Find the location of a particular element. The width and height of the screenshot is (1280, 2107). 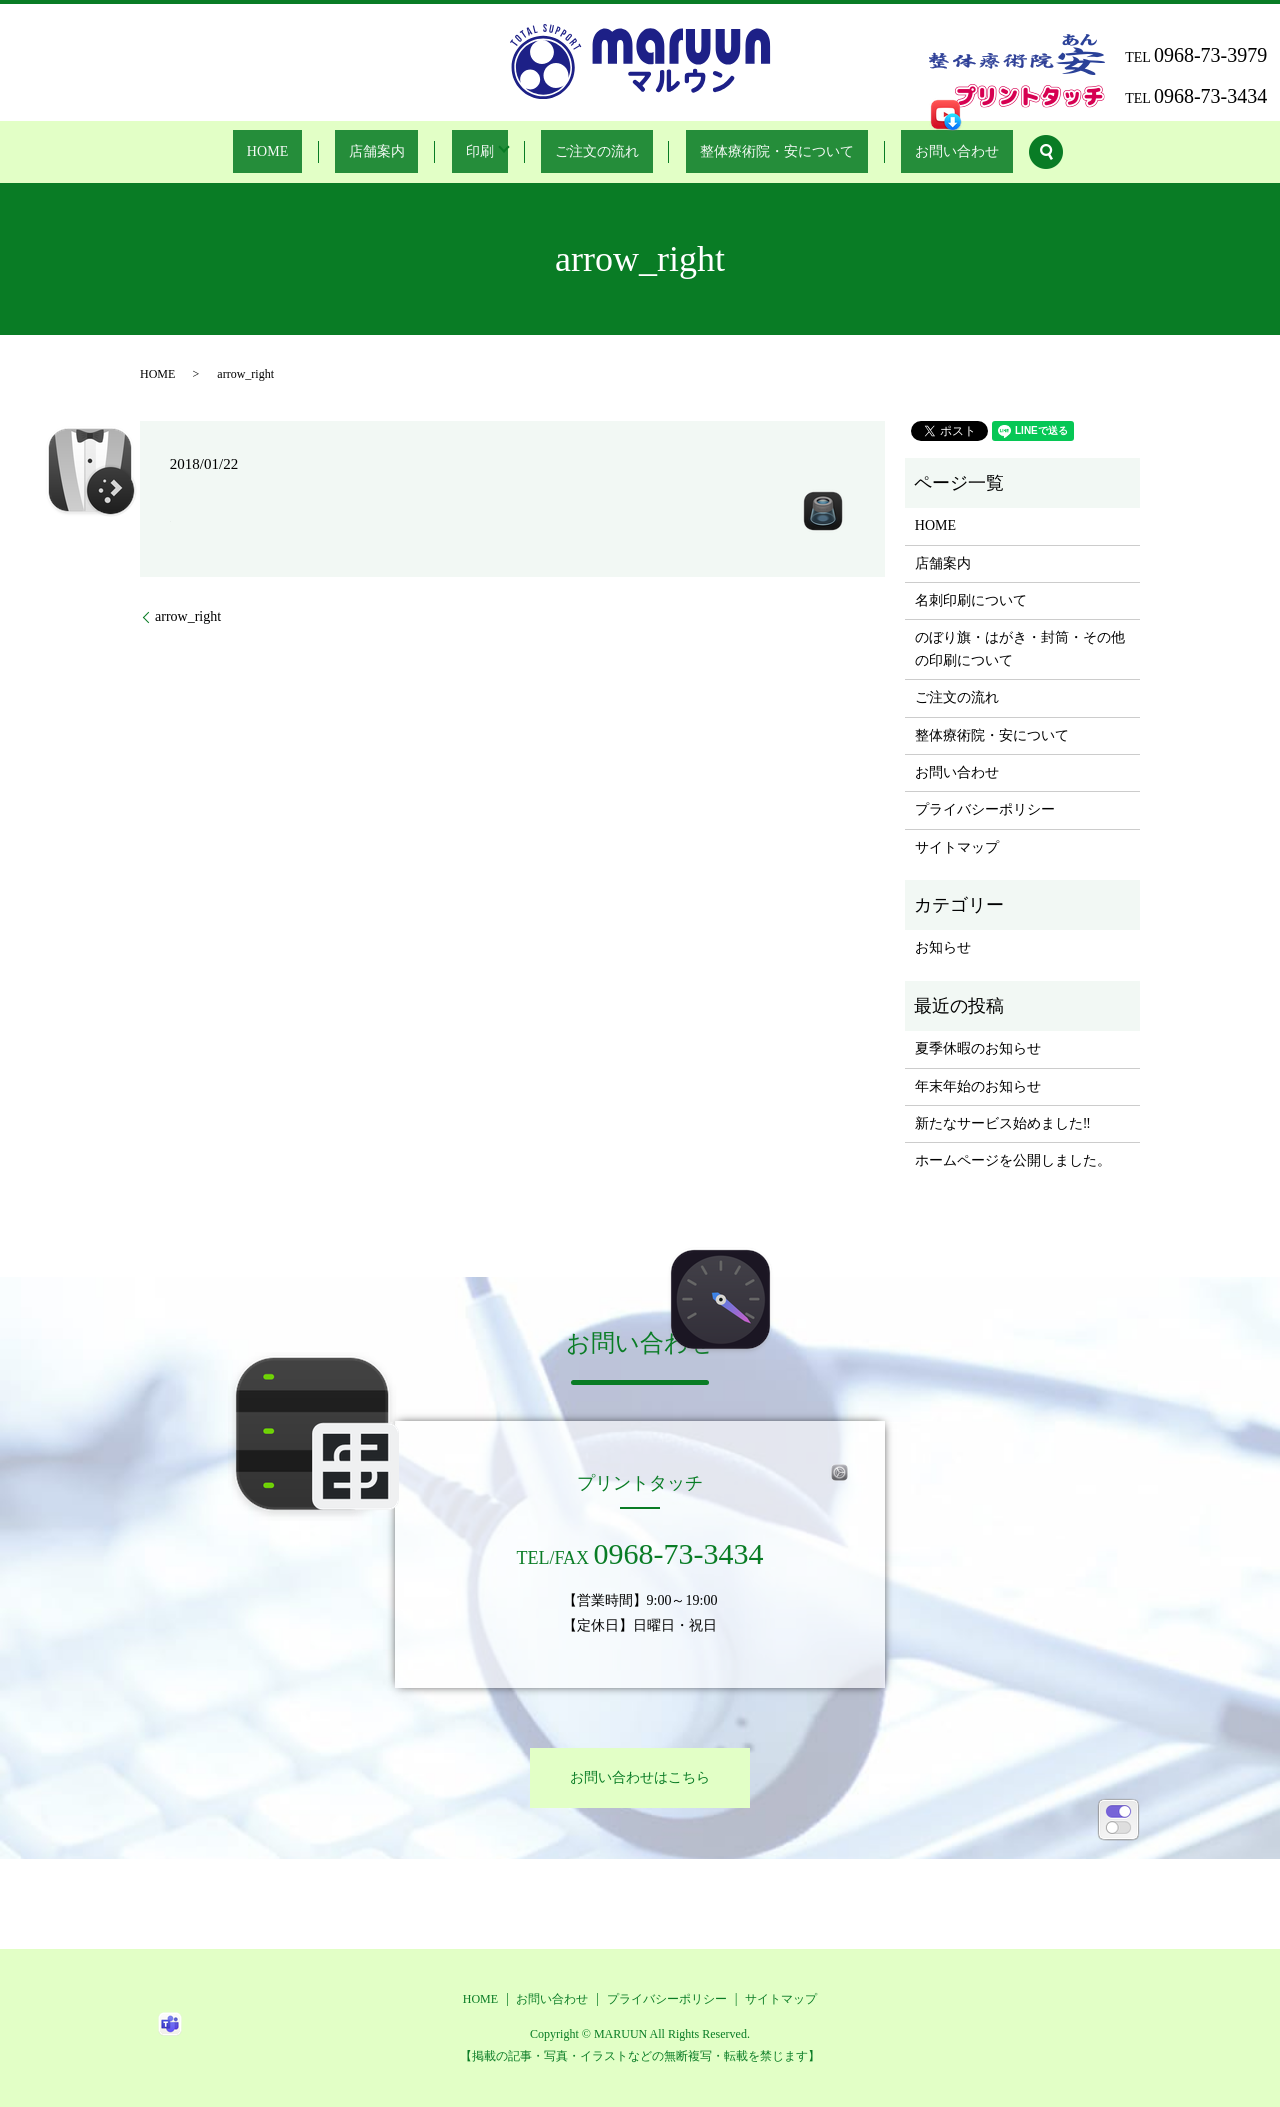

customize plasma desktop theme settings is located at coordinates (90, 470).